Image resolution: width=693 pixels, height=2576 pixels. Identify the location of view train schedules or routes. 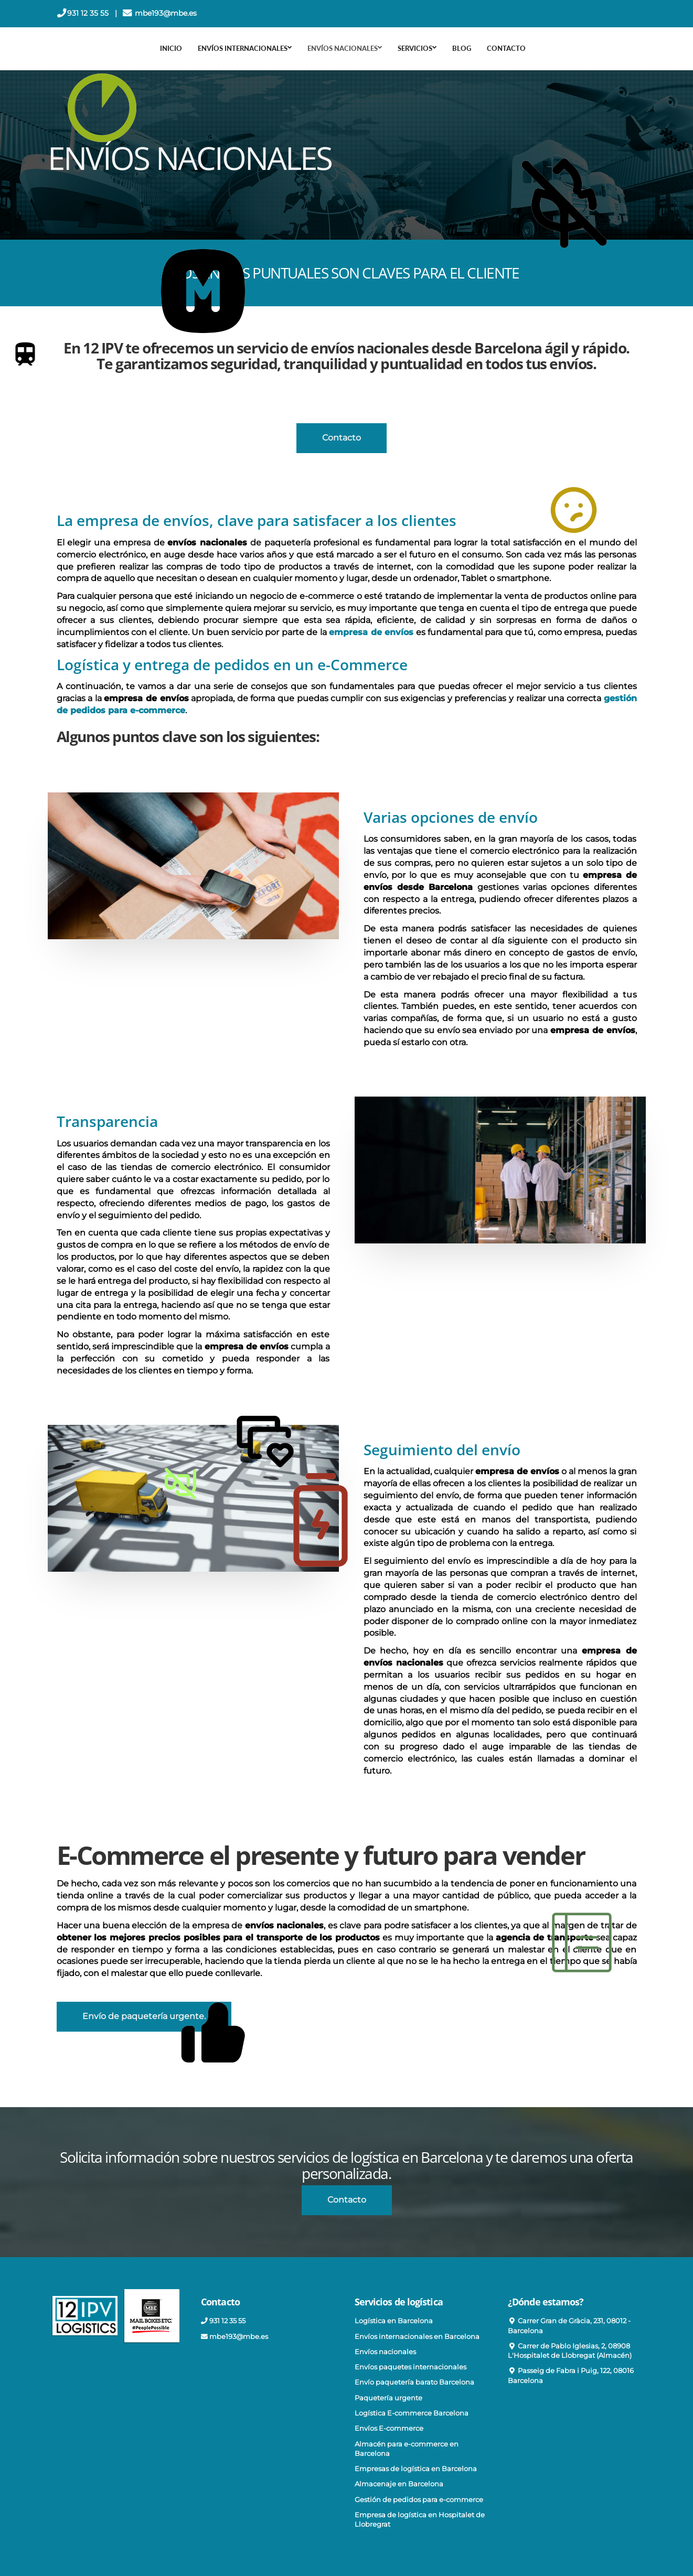
(25, 355).